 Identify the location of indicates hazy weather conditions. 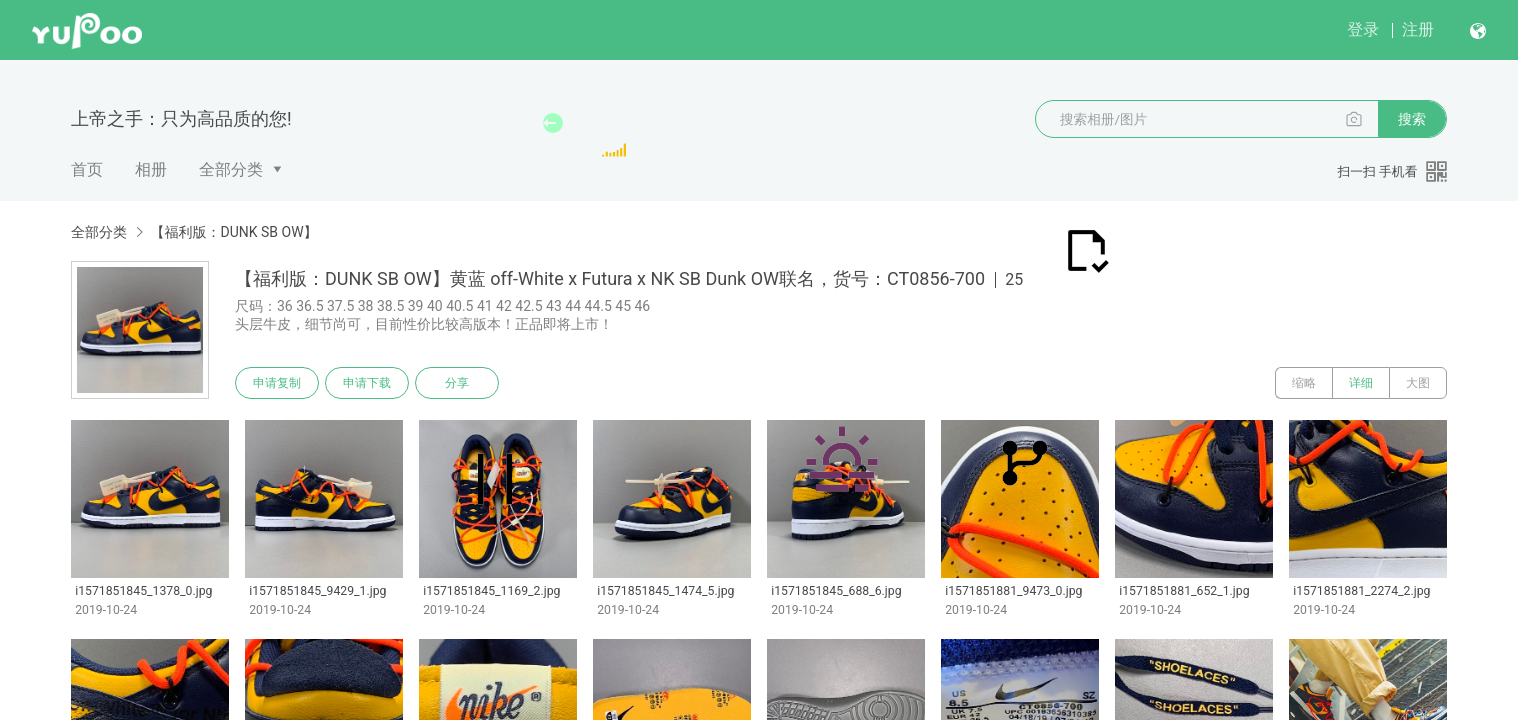
(842, 462).